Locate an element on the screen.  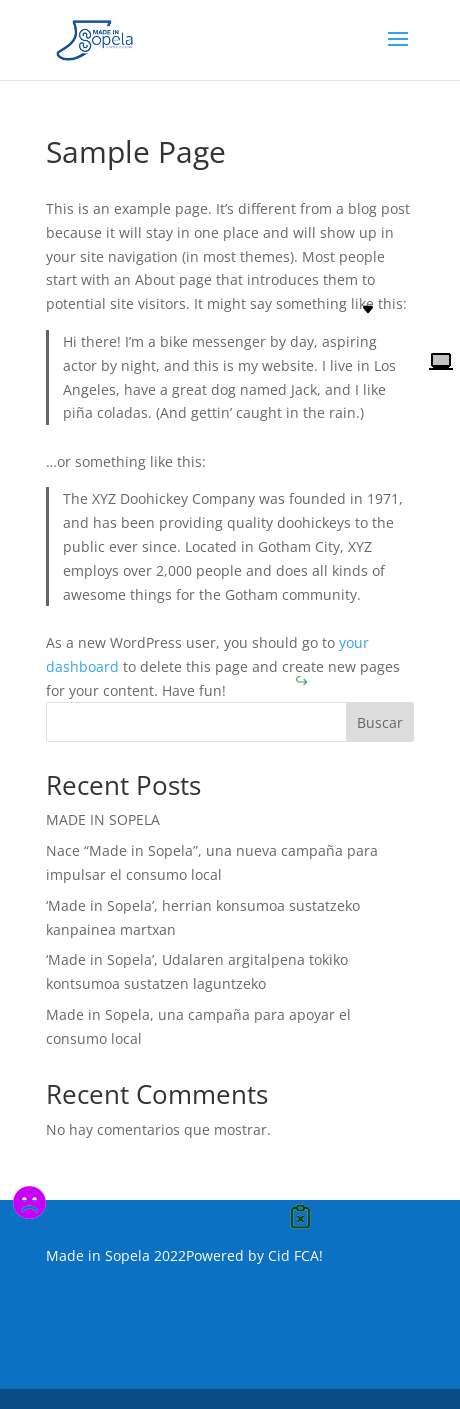
expand dropdown menu is located at coordinates (368, 309).